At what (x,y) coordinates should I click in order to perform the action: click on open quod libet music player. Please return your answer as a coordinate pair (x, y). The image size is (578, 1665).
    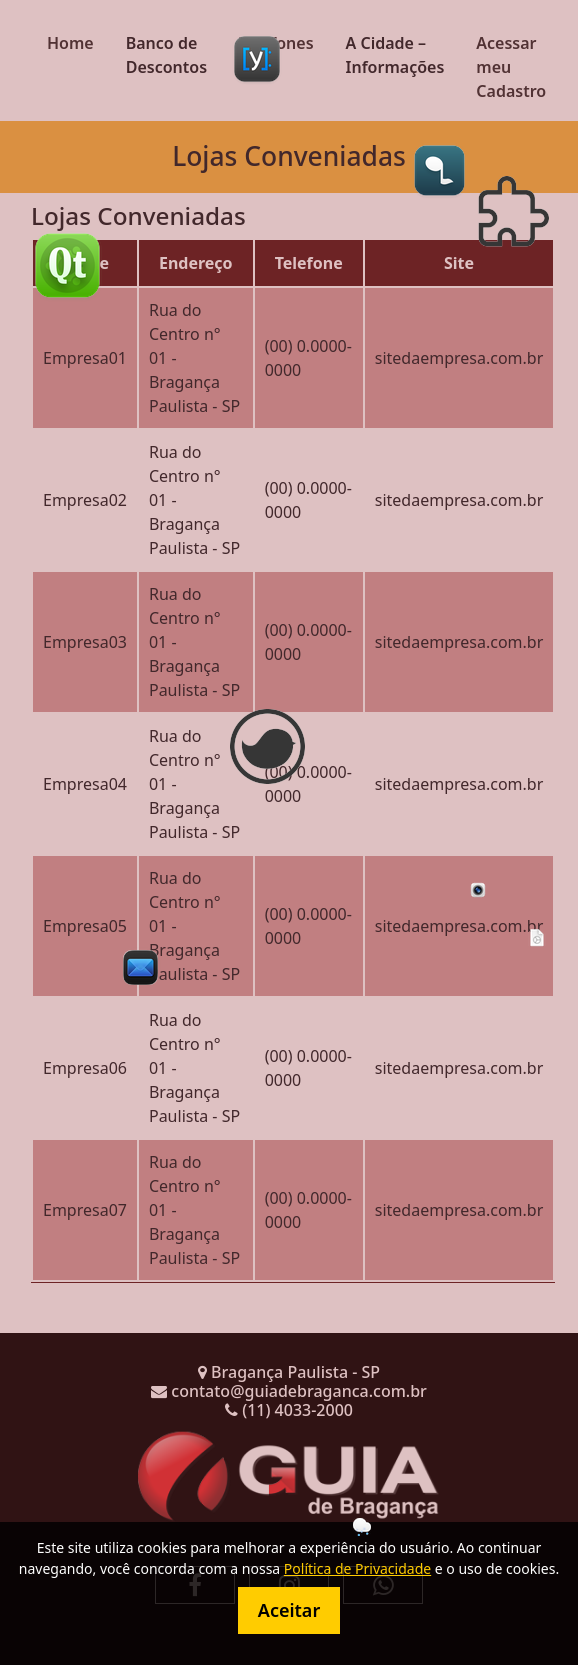
    Looking at the image, I should click on (439, 170).